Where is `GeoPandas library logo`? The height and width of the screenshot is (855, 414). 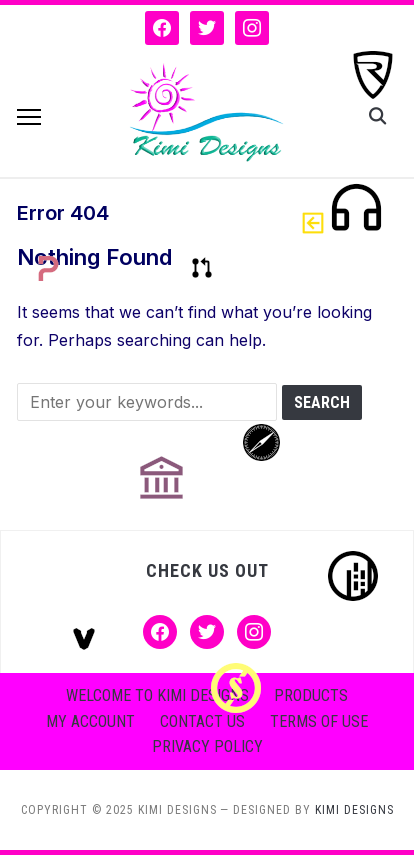
GeoPandas library logo is located at coordinates (353, 576).